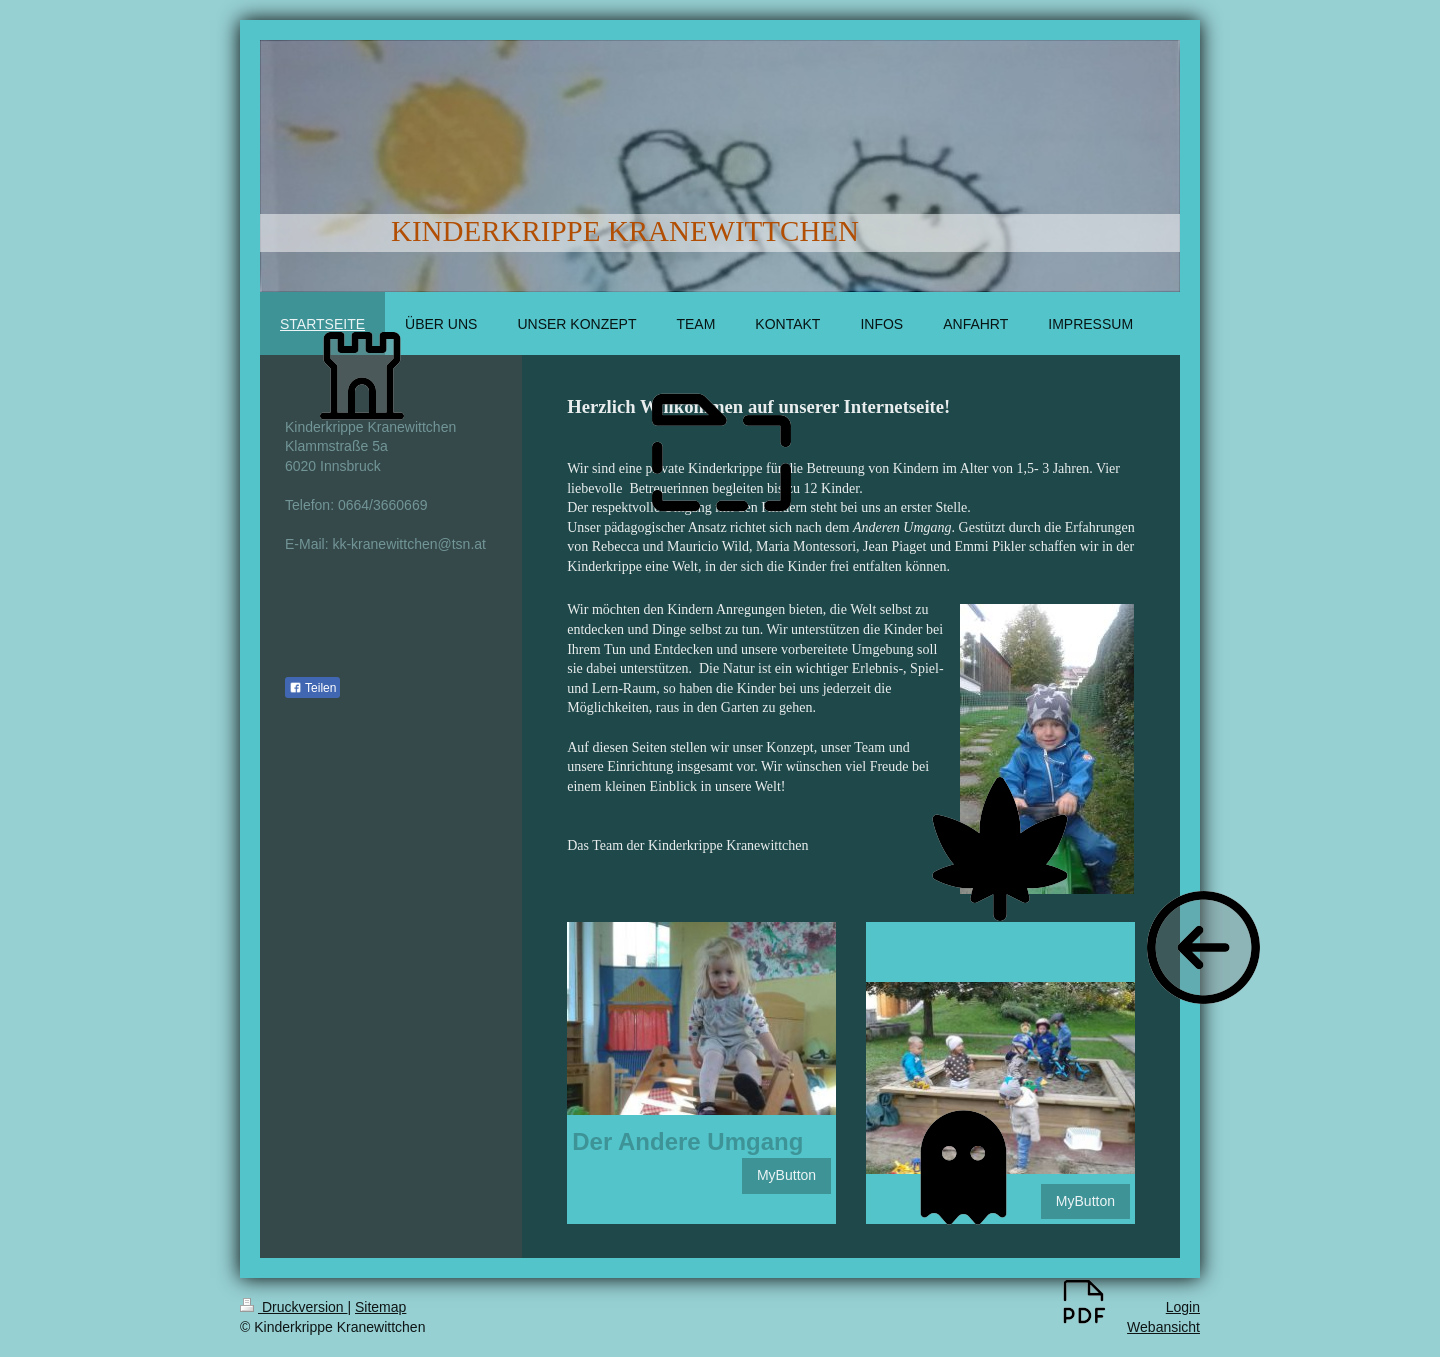 The width and height of the screenshot is (1440, 1357). I want to click on create a new folder, so click(721, 452).